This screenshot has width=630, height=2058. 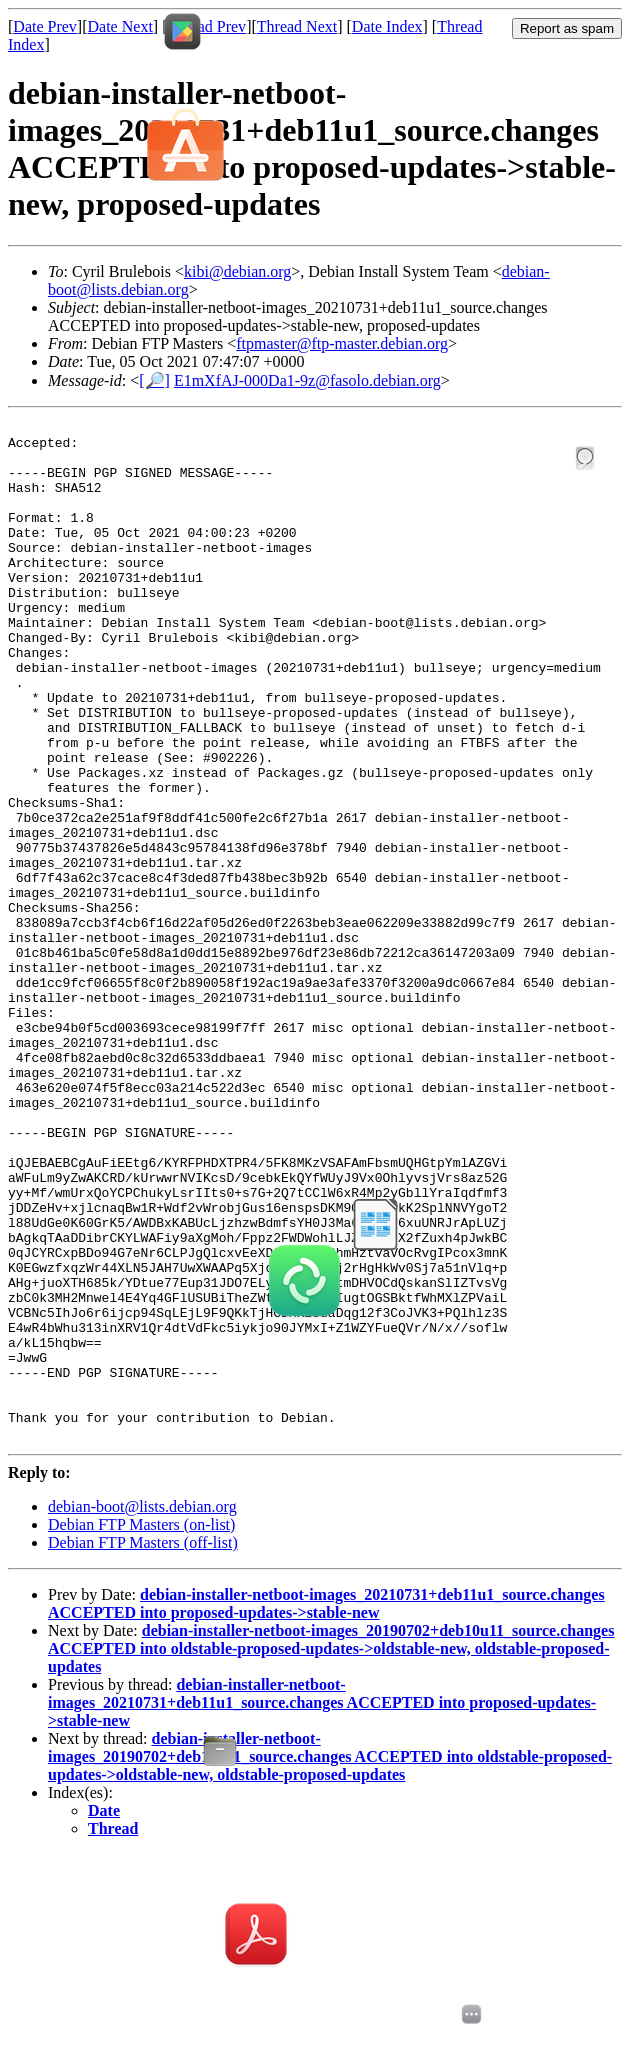 What do you see at coordinates (185, 150) in the screenshot?
I see `open the software center to browse and install applications` at bounding box center [185, 150].